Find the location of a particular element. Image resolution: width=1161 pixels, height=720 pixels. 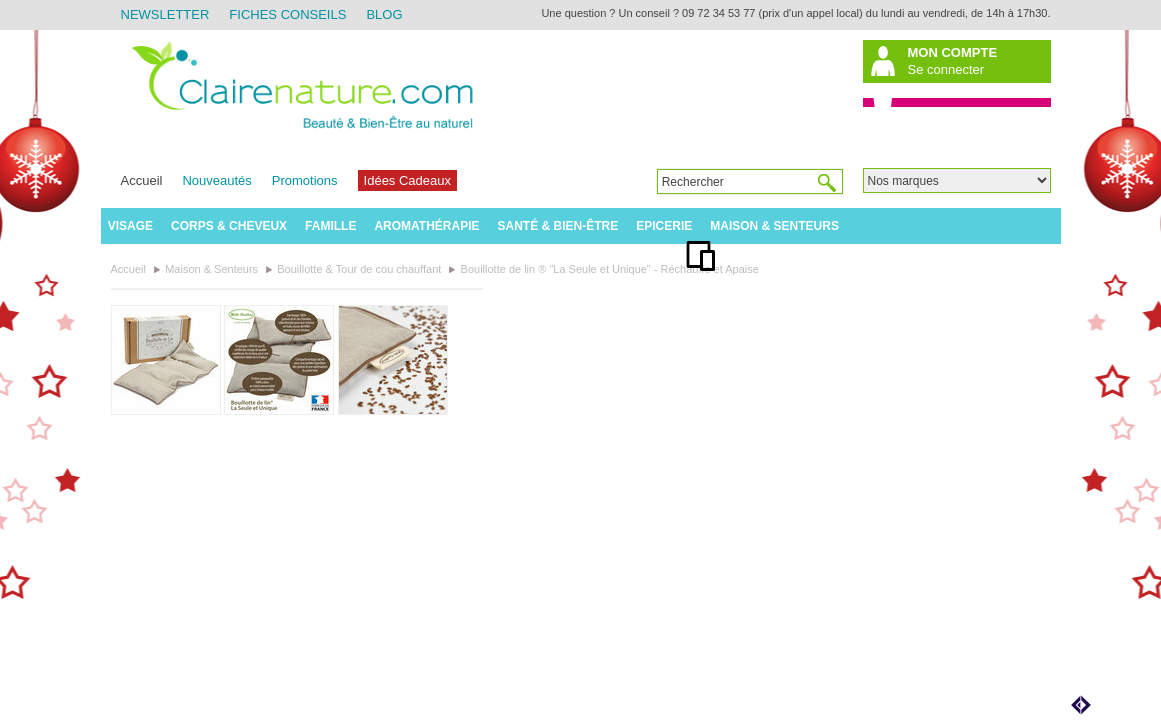

indicates code written in F# programming language is located at coordinates (1081, 705).